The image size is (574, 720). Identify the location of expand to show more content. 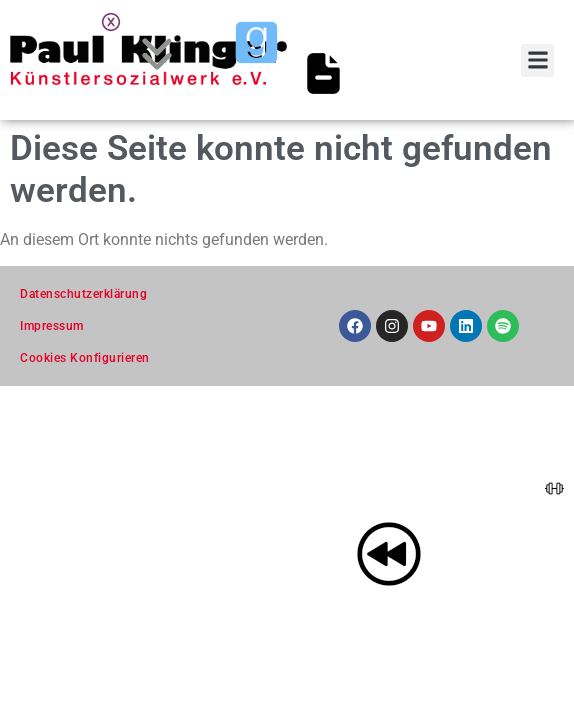
(157, 53).